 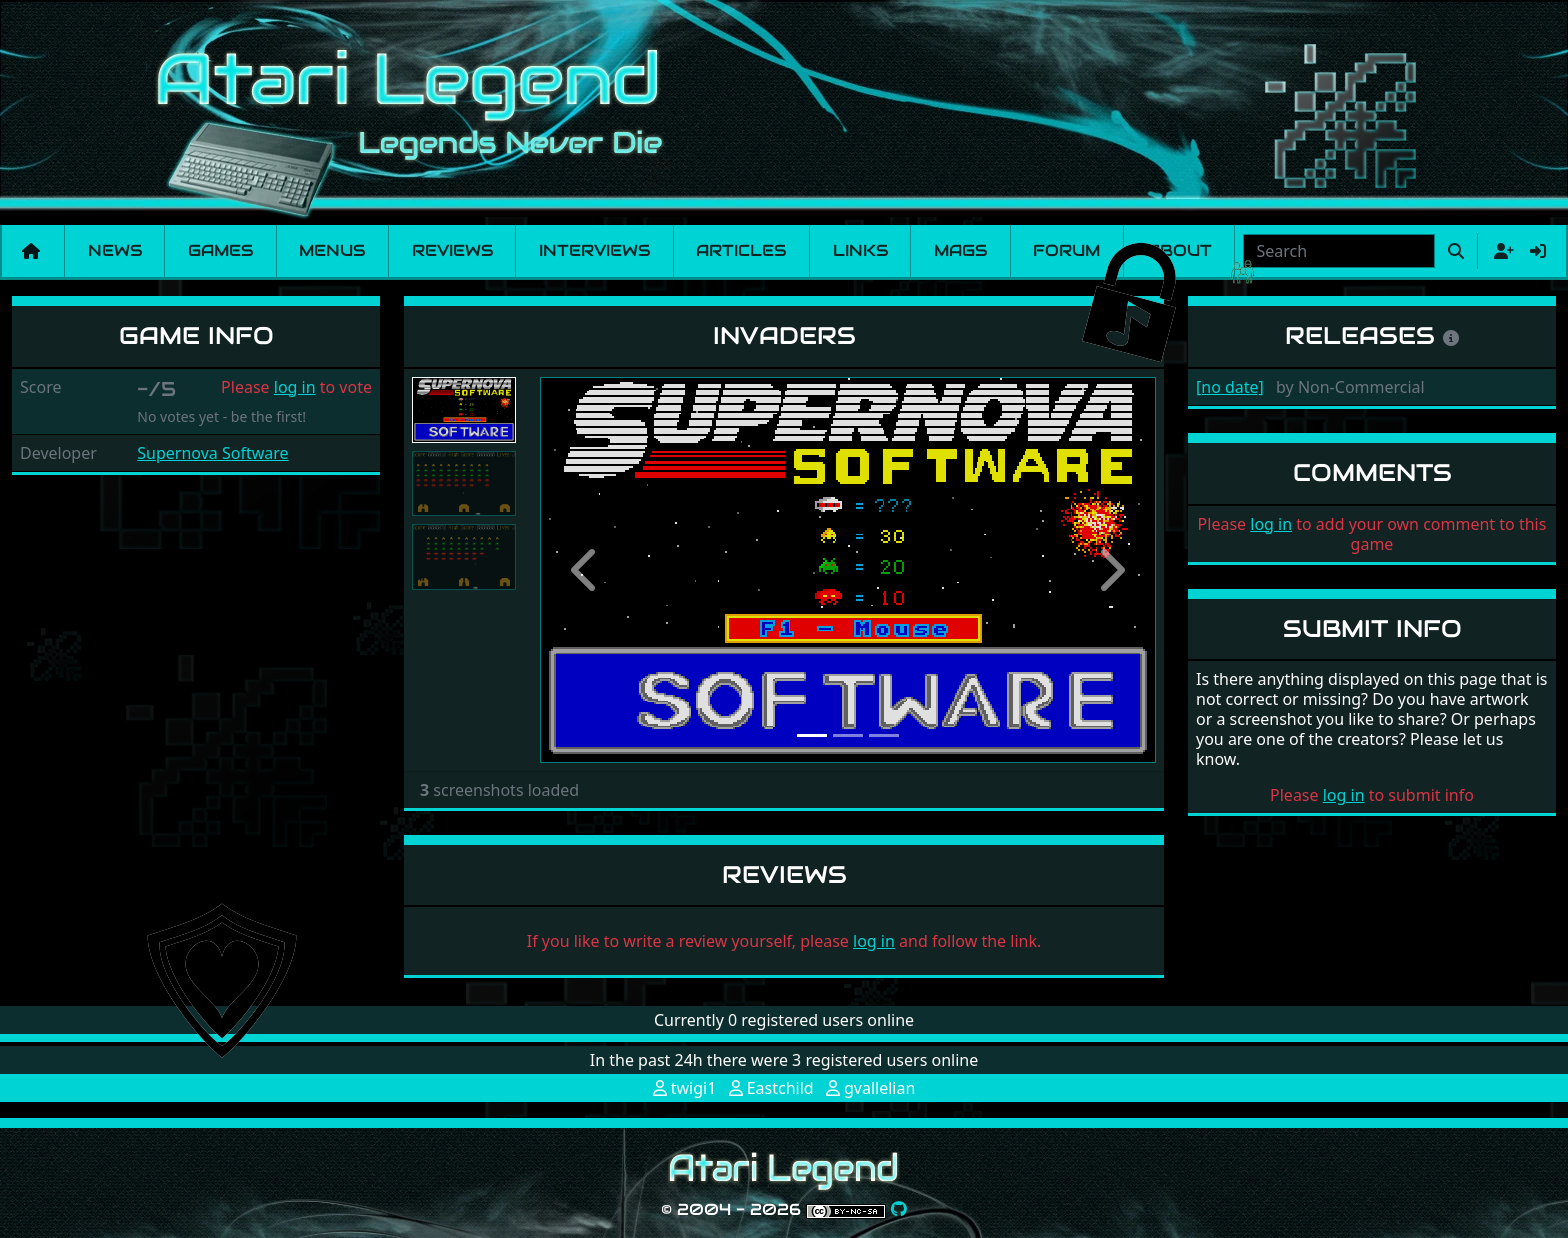 I want to click on view your squad or team members, so click(x=1242, y=271).